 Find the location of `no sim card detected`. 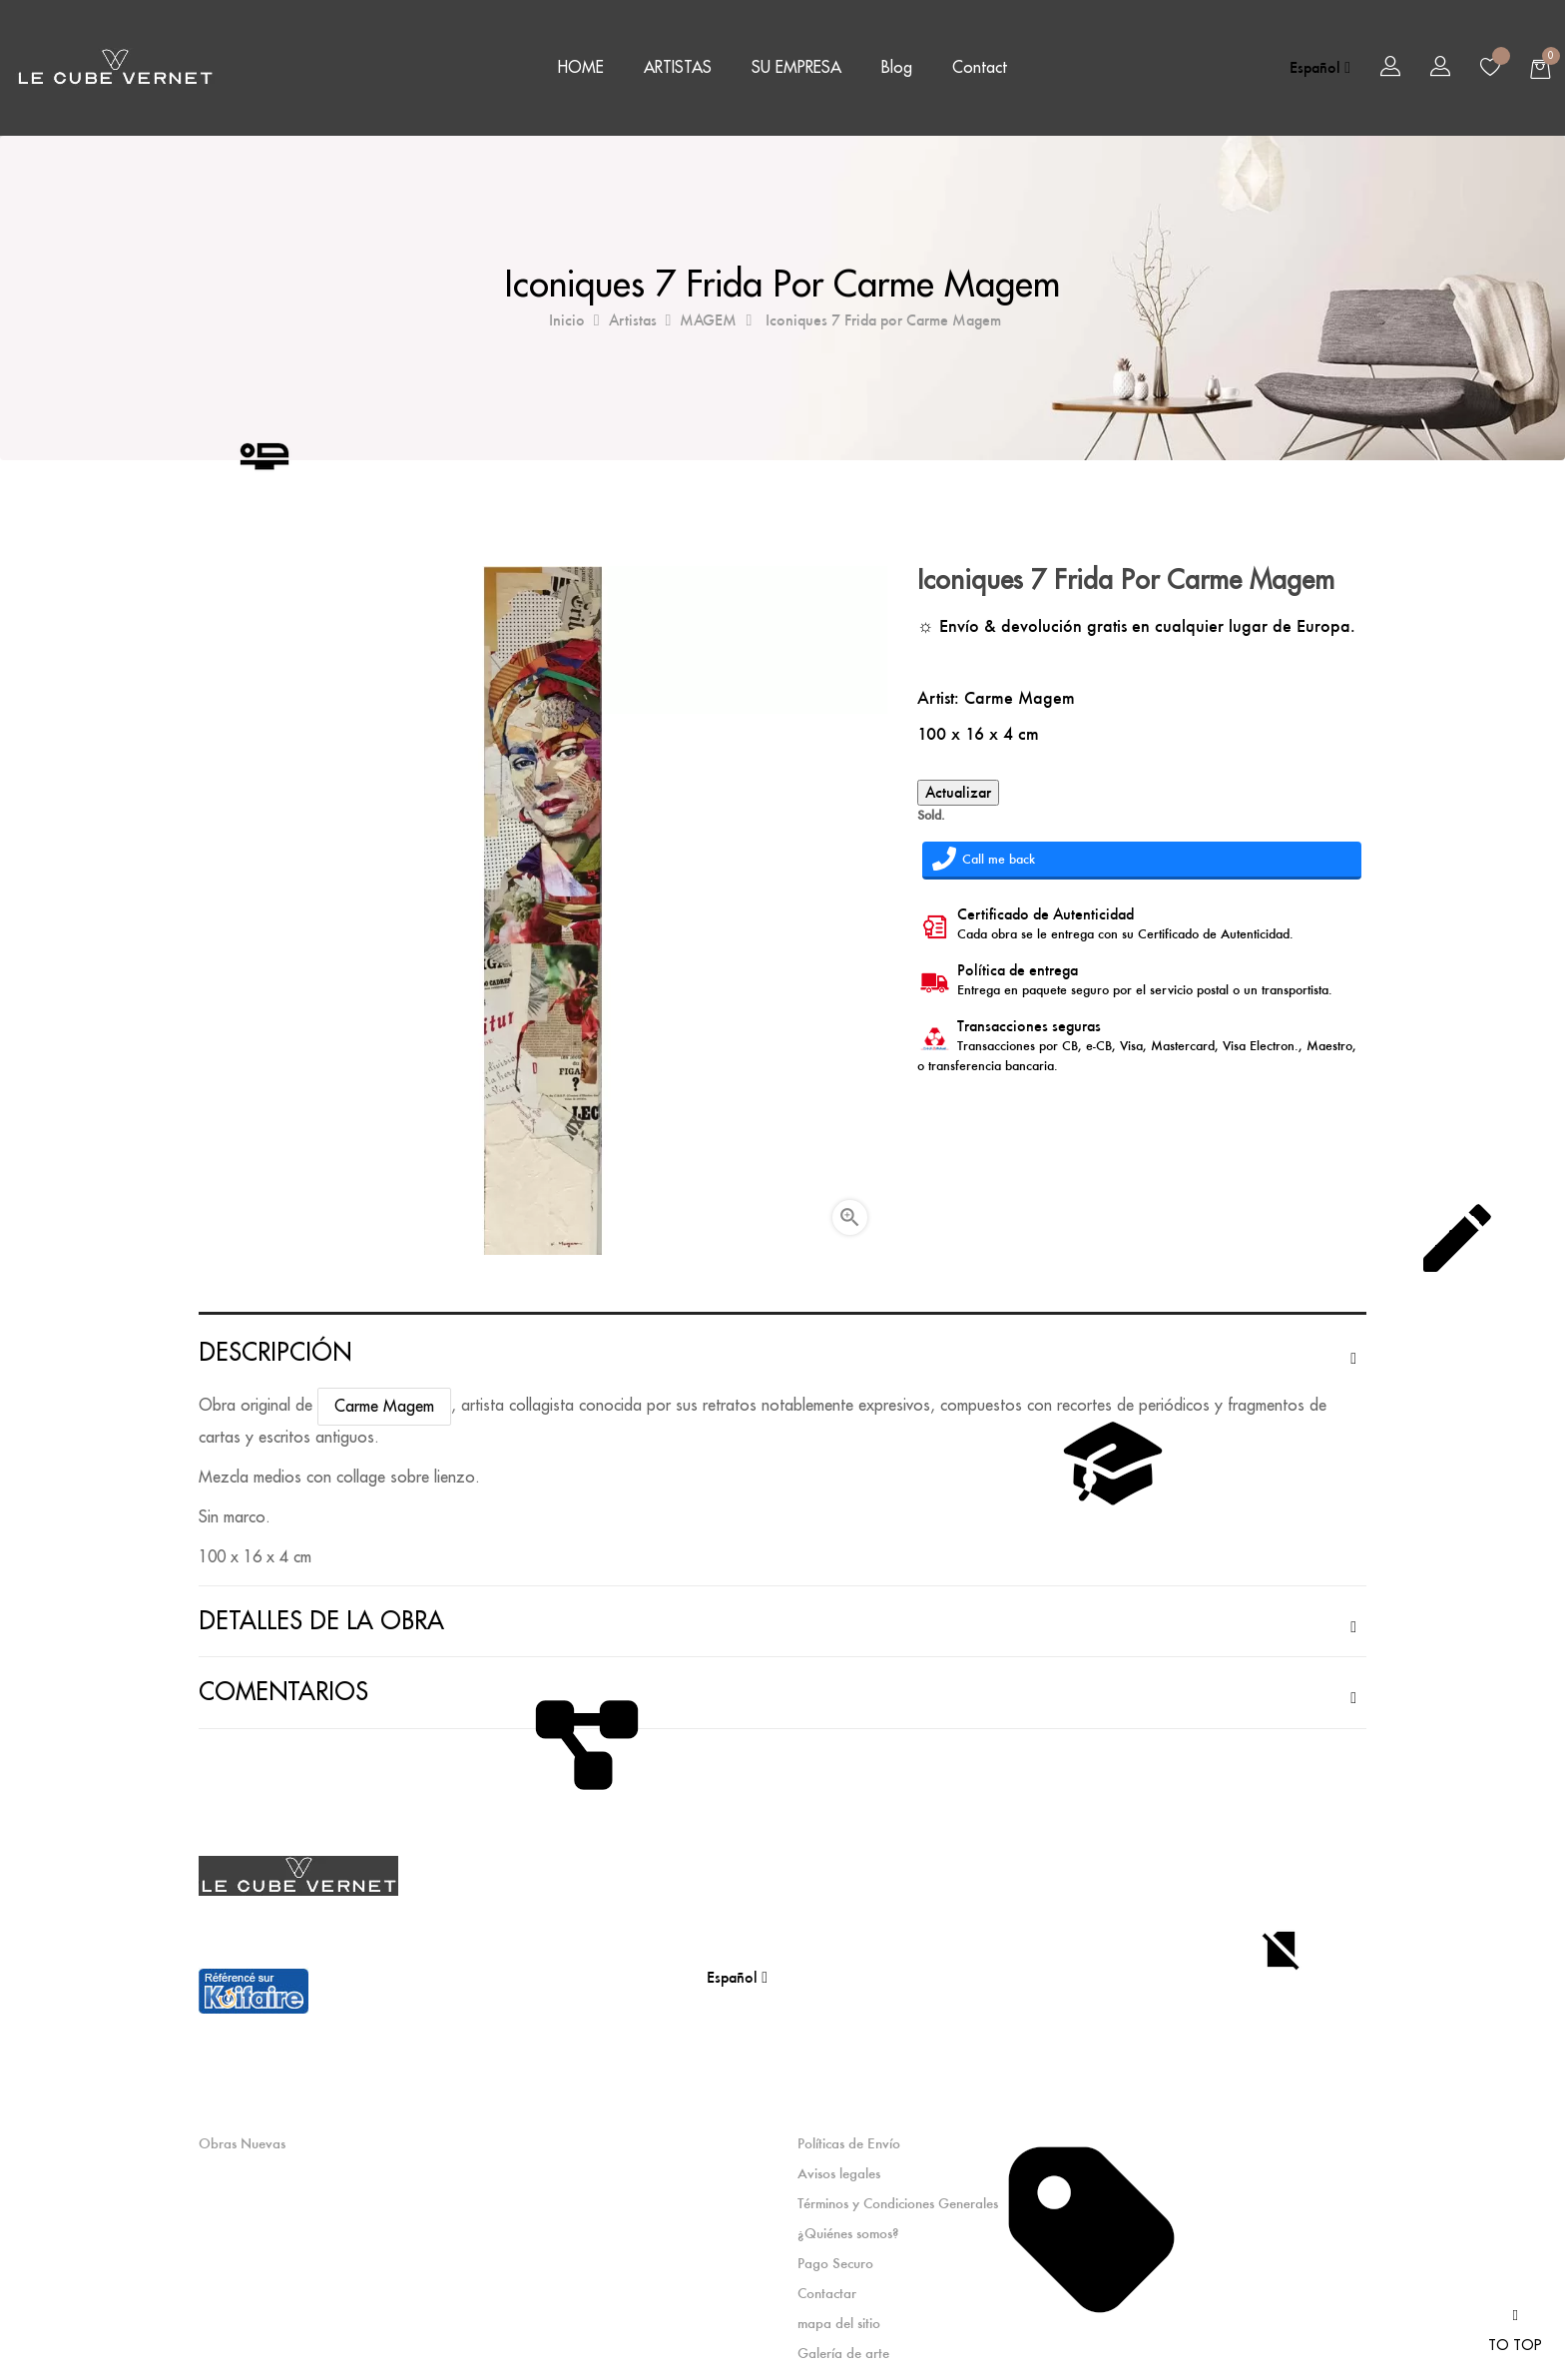

no sim card detected is located at coordinates (1281, 1949).